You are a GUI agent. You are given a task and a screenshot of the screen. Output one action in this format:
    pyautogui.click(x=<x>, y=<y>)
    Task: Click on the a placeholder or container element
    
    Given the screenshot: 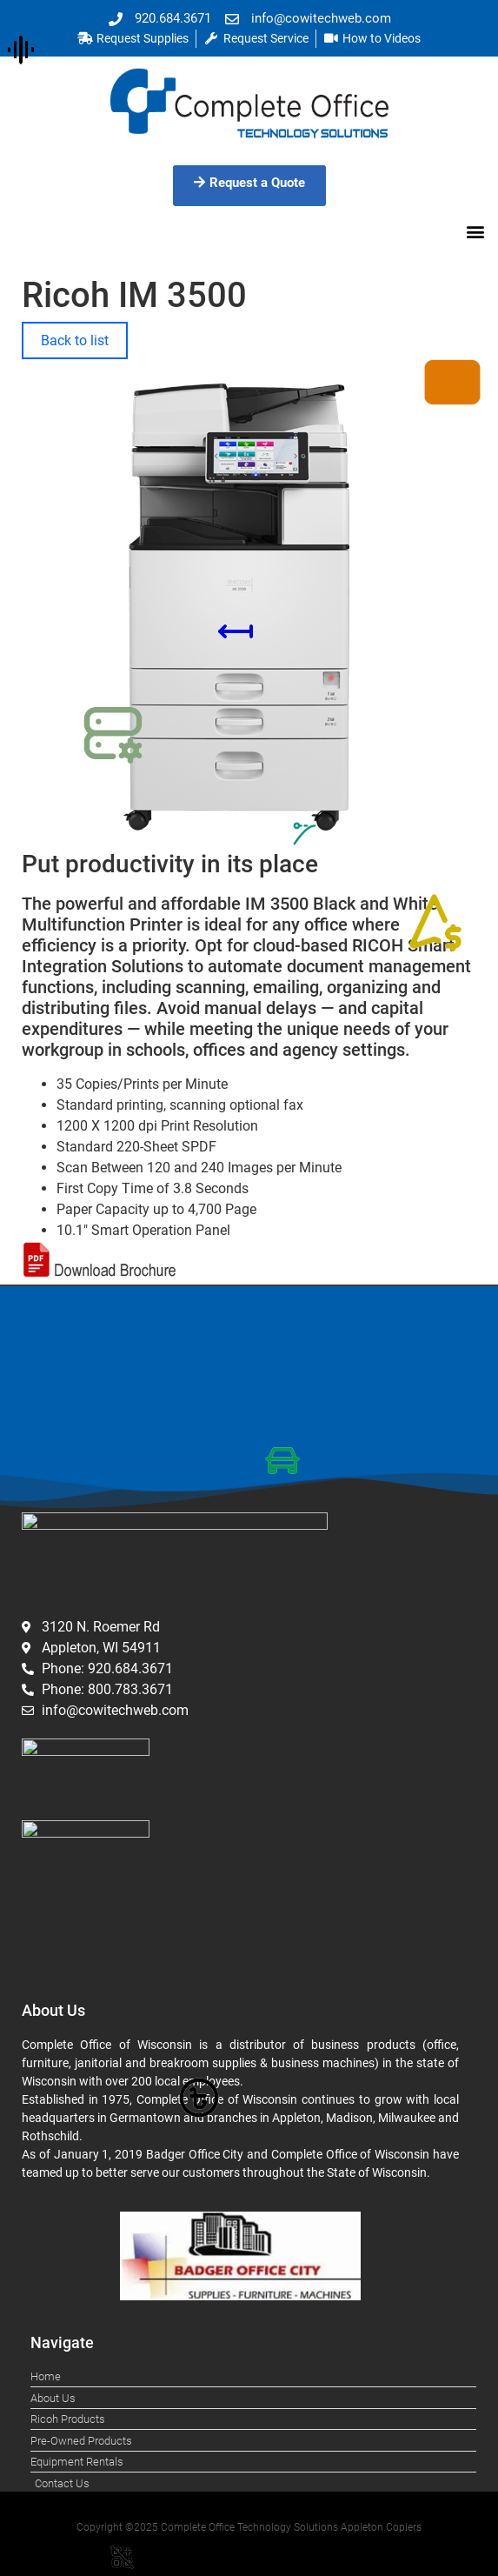 What is the action you would take?
    pyautogui.click(x=452, y=382)
    